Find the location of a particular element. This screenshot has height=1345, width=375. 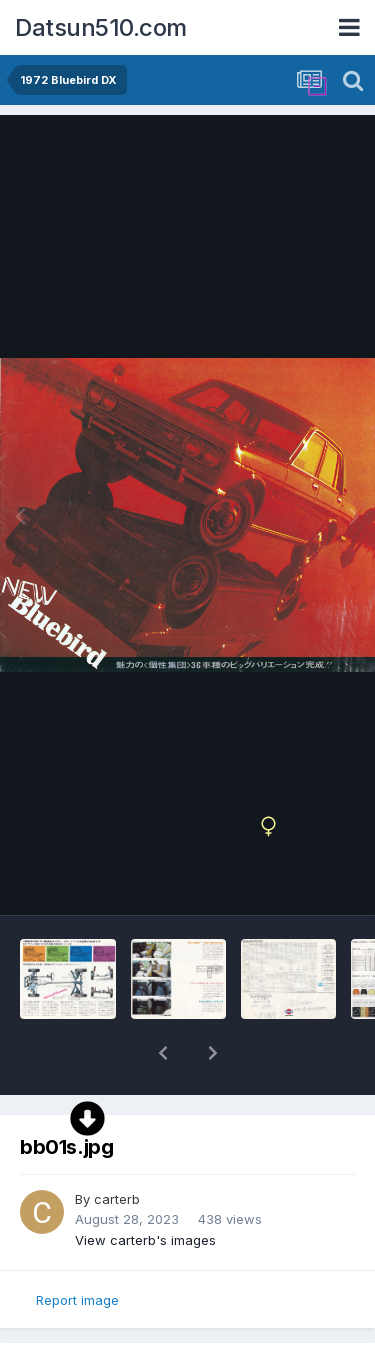

remove item from diff comparison is located at coordinates (318, 87).